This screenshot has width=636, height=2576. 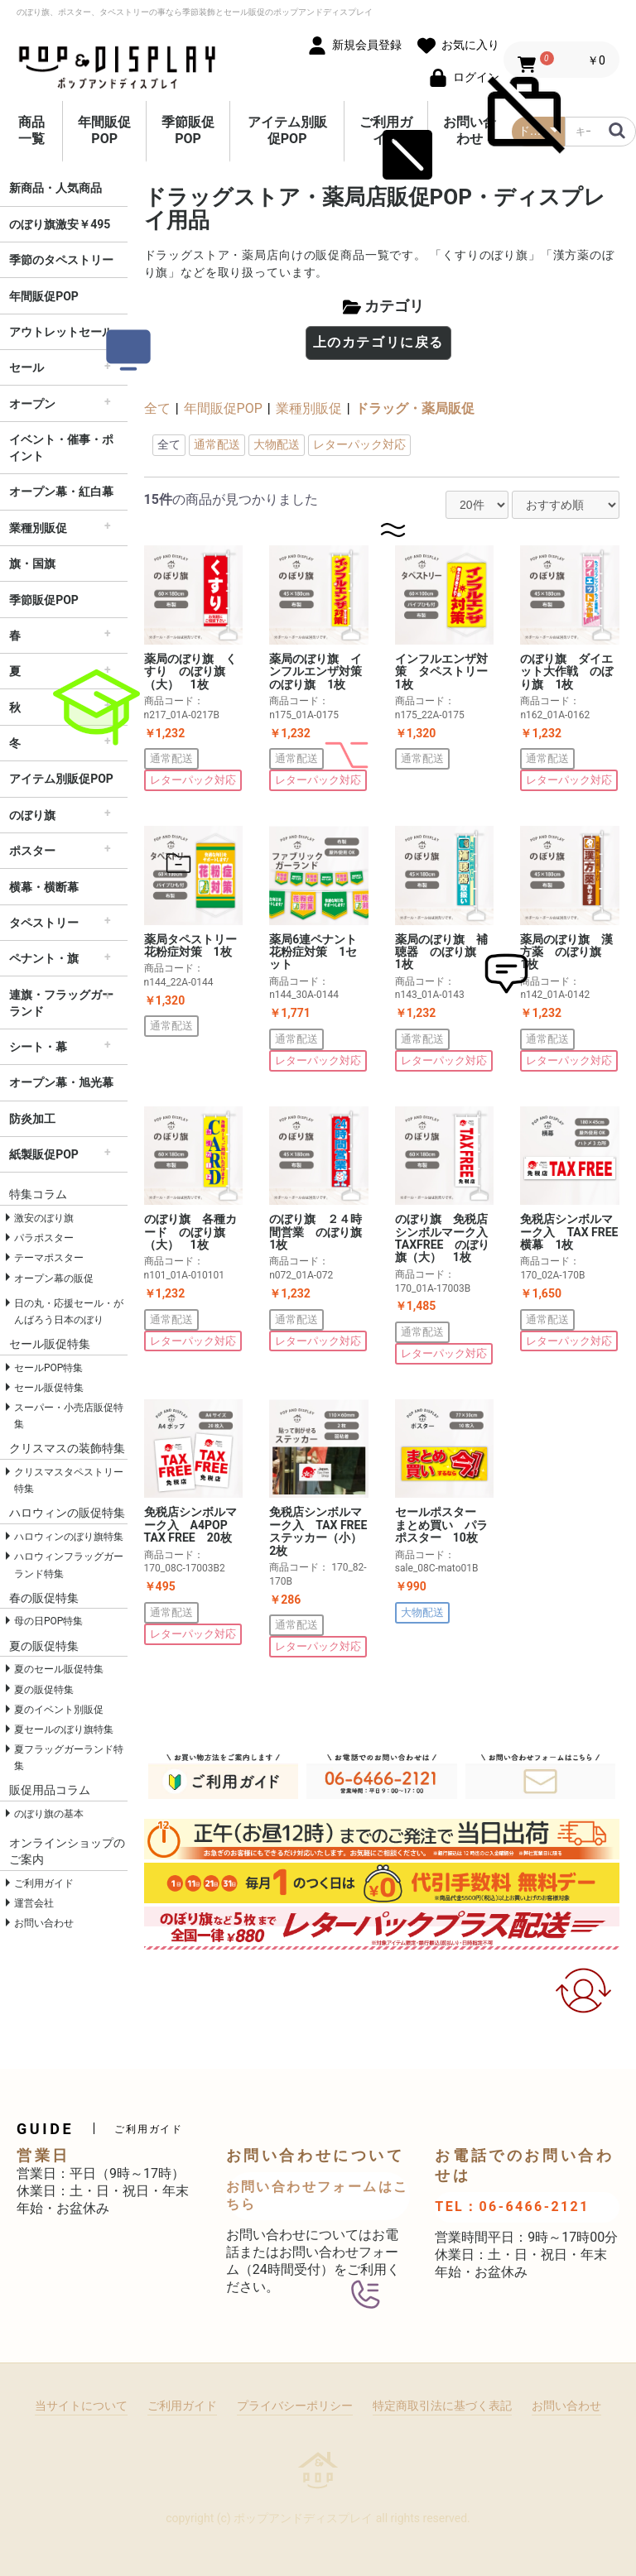 I want to click on placeholder for missing or unavailable image content, so click(x=407, y=155).